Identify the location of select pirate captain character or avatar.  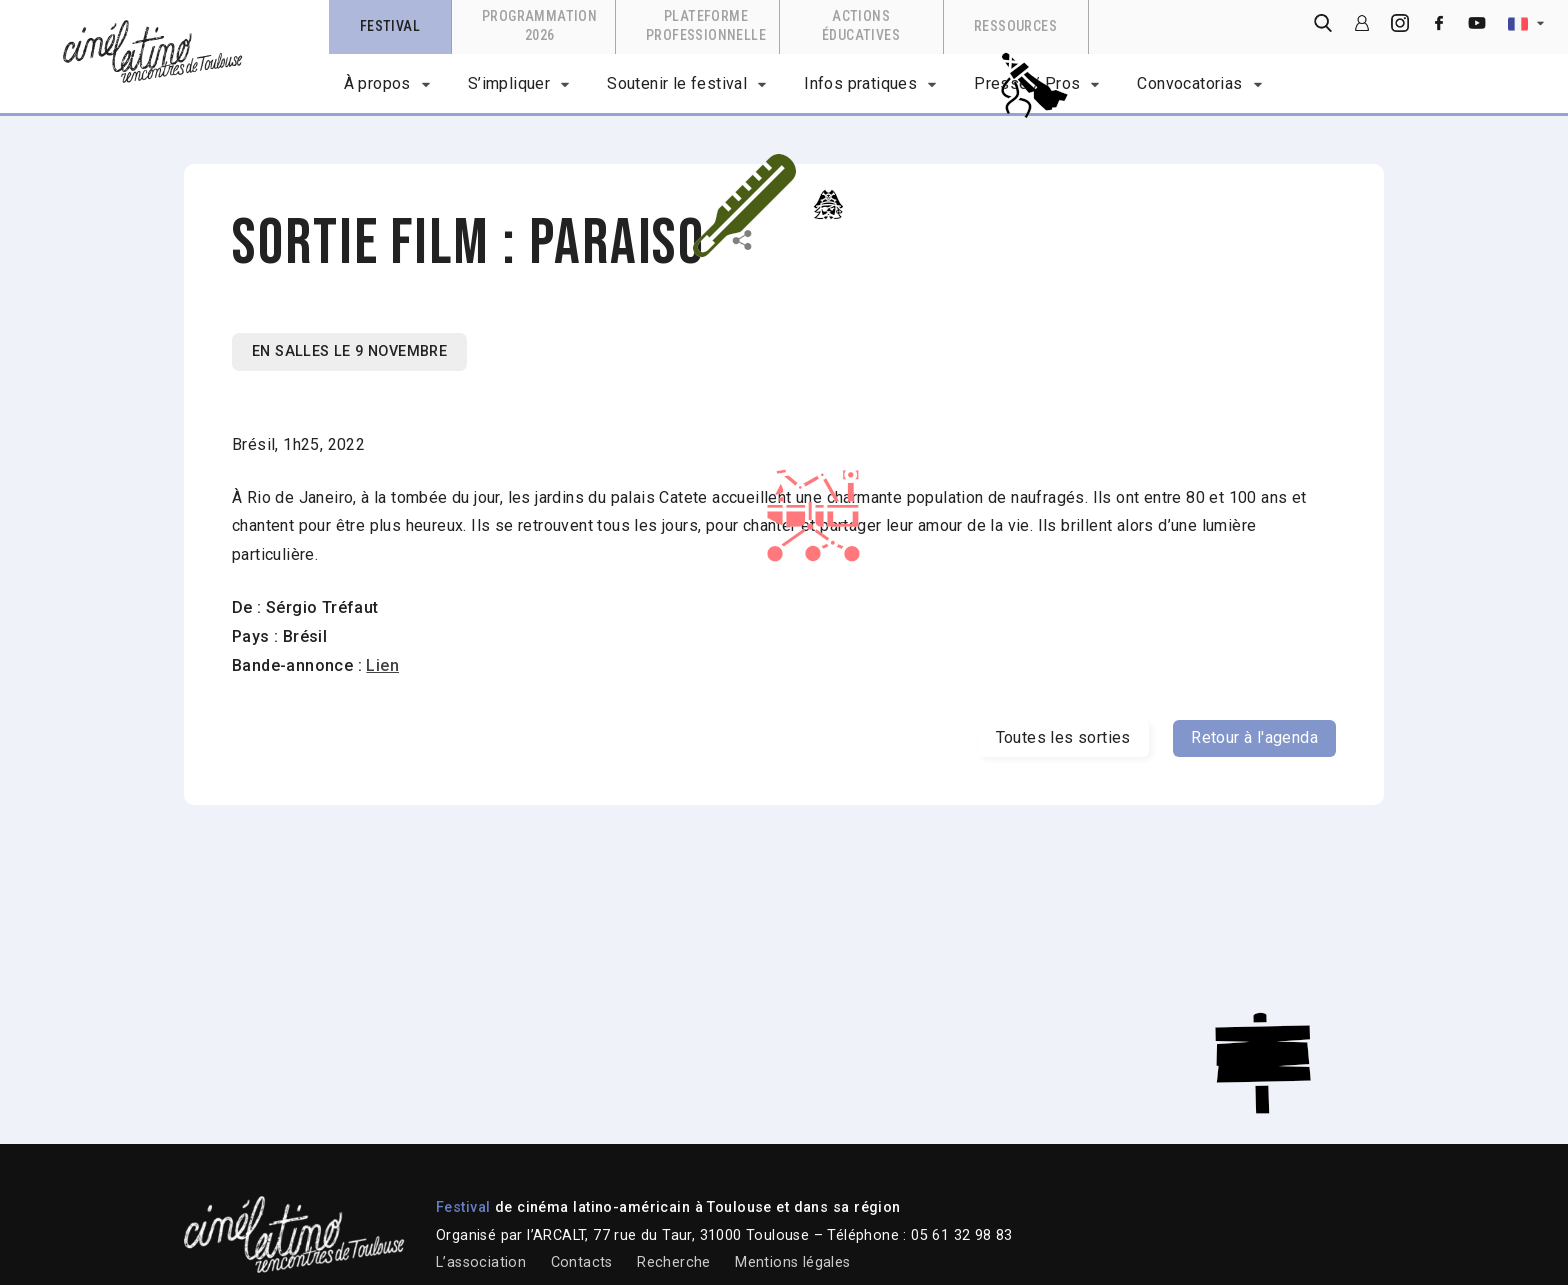
(828, 204).